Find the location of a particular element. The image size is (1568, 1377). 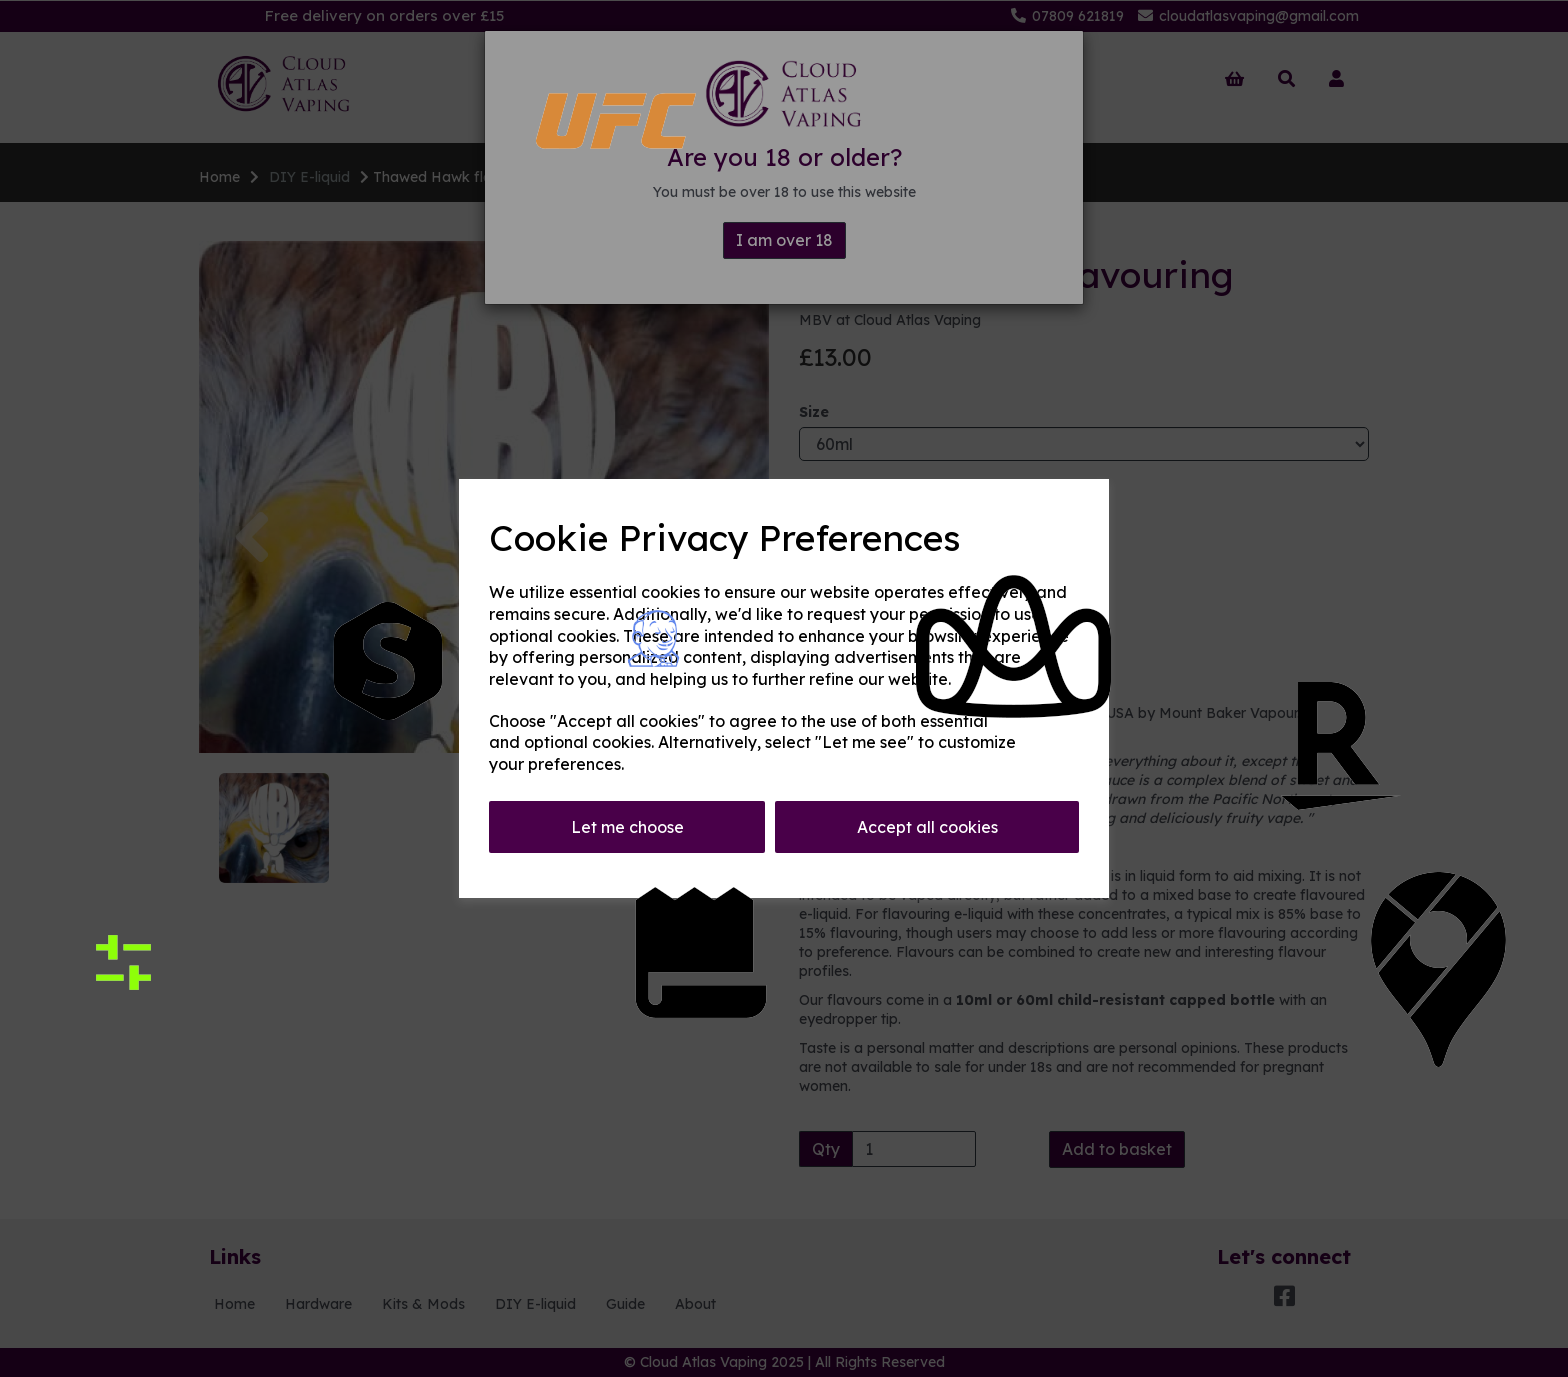

adjust audio equalizer settings is located at coordinates (123, 962).